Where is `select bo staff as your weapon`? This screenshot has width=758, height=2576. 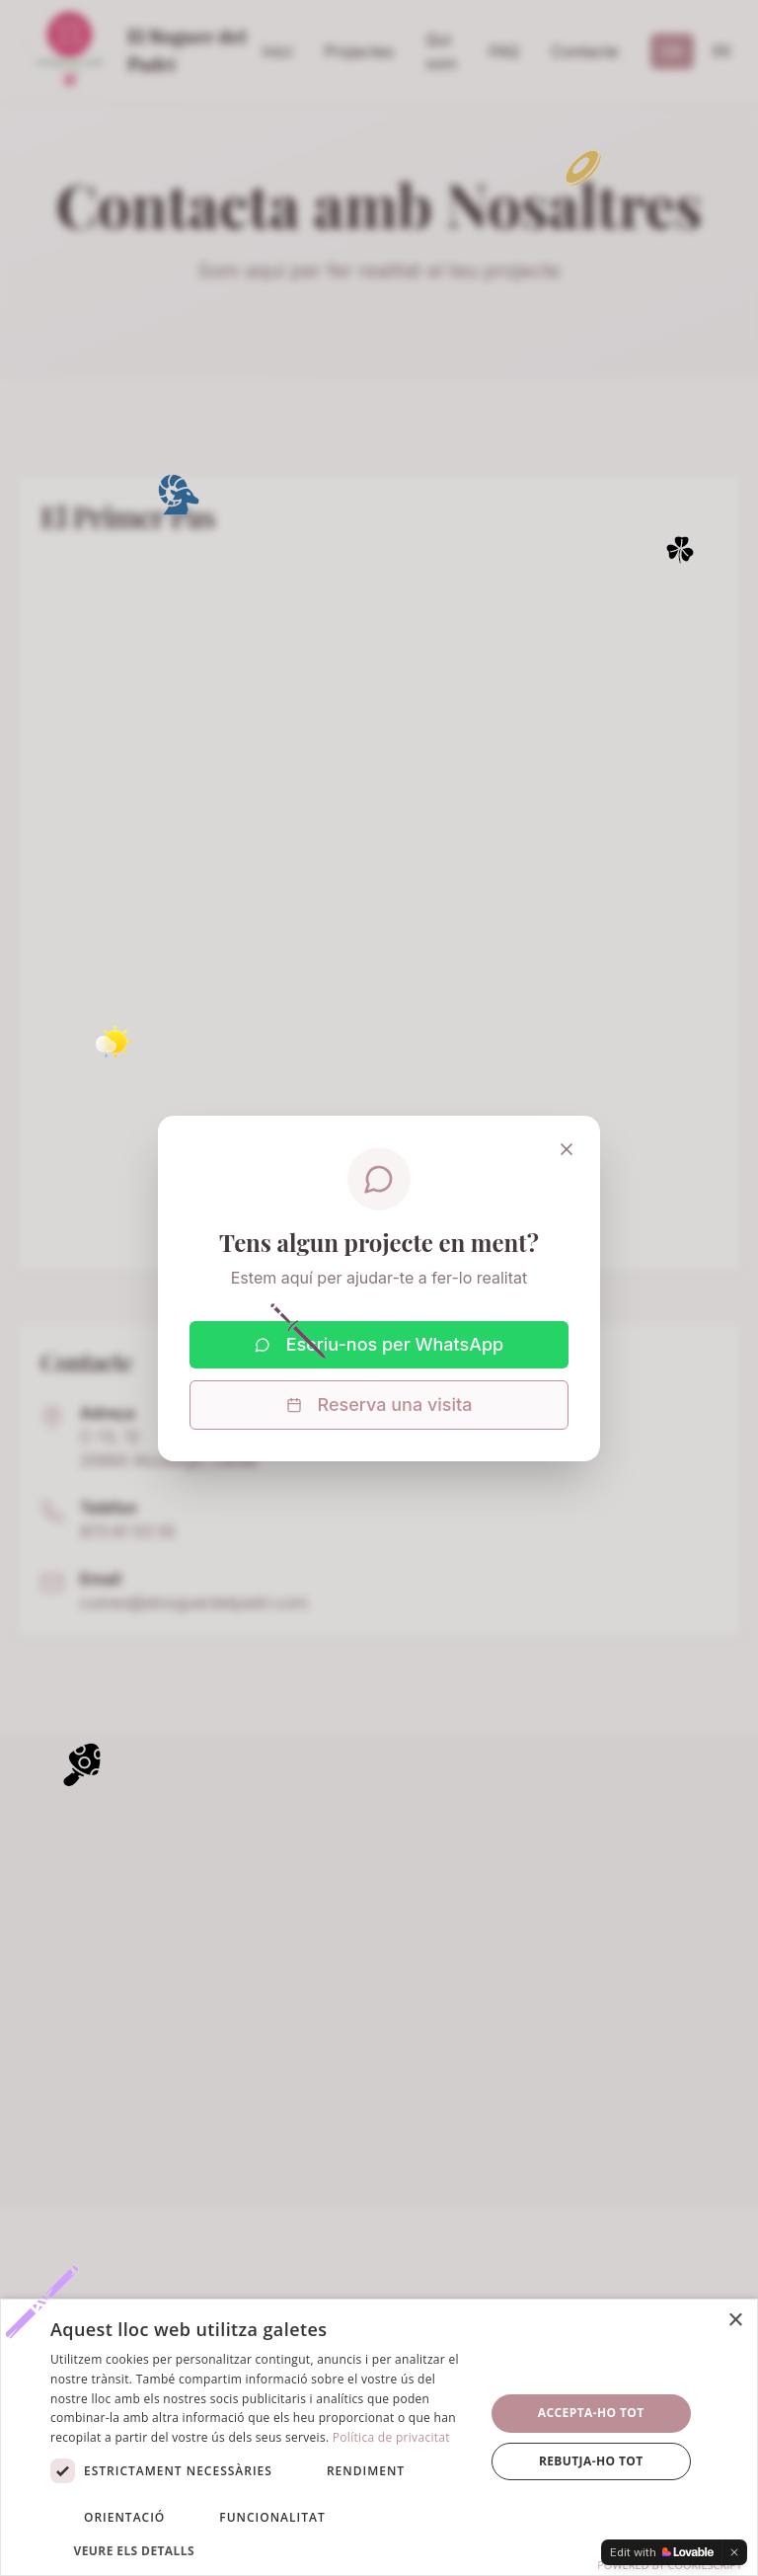
select bo staff as your weapon is located at coordinates (41, 2302).